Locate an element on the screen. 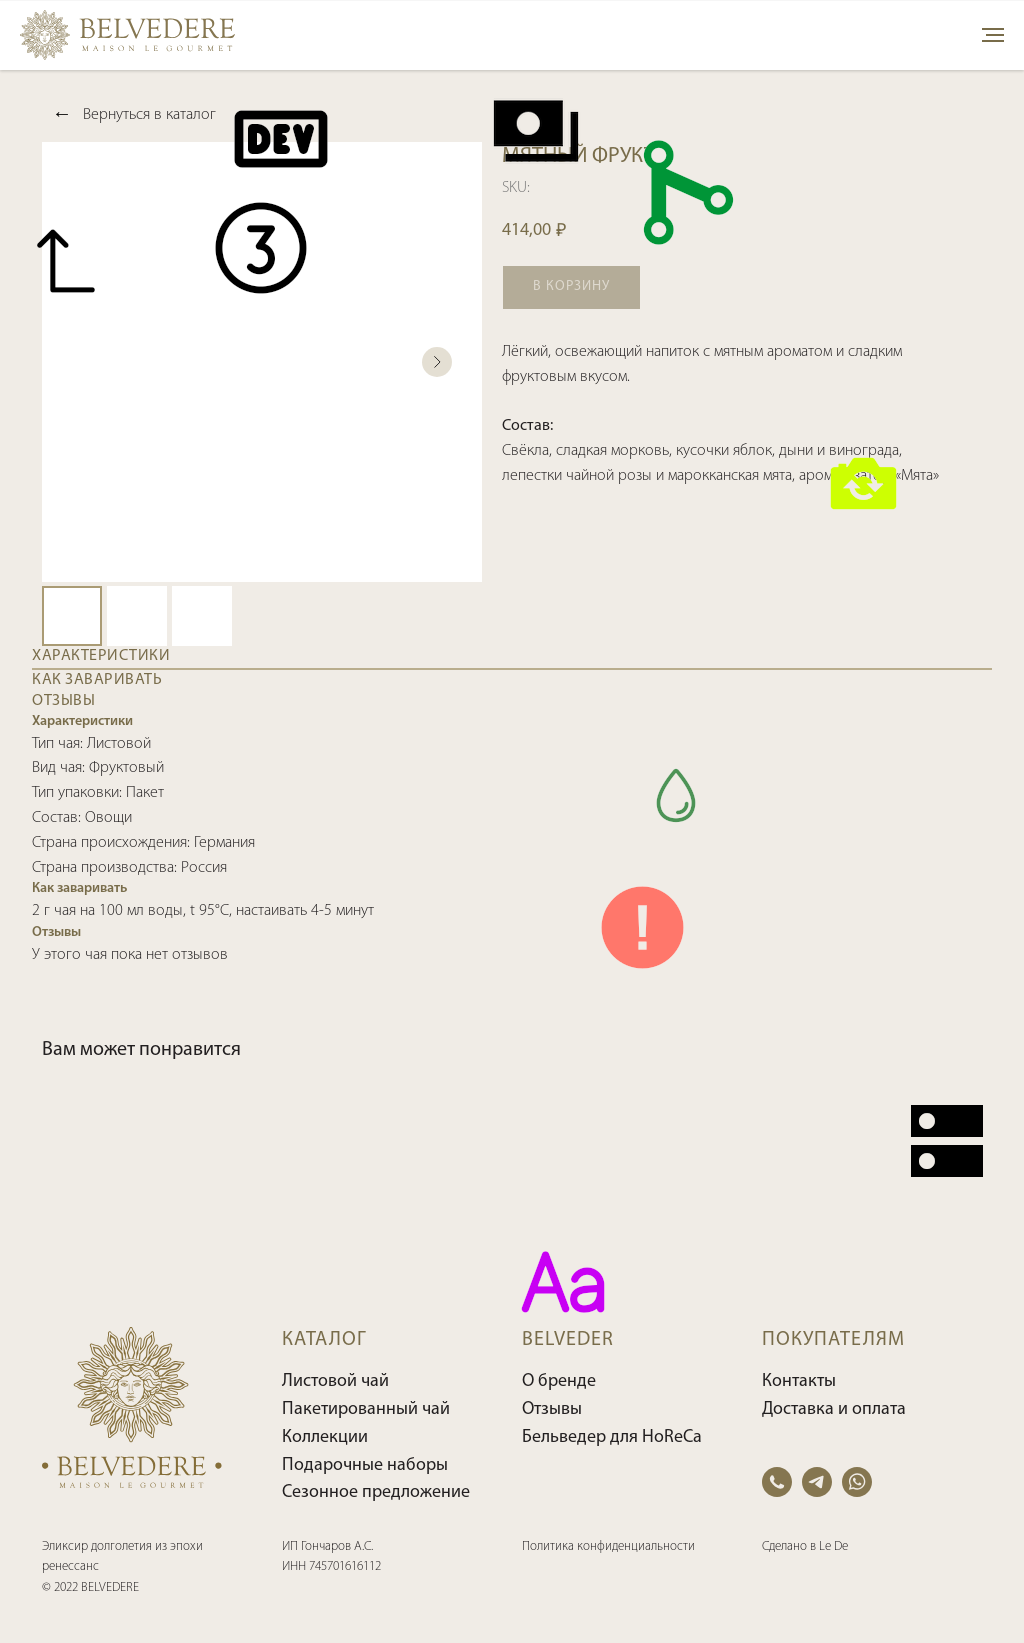 This screenshot has width=1024, height=1643. indicates a warning or error state is located at coordinates (642, 927).